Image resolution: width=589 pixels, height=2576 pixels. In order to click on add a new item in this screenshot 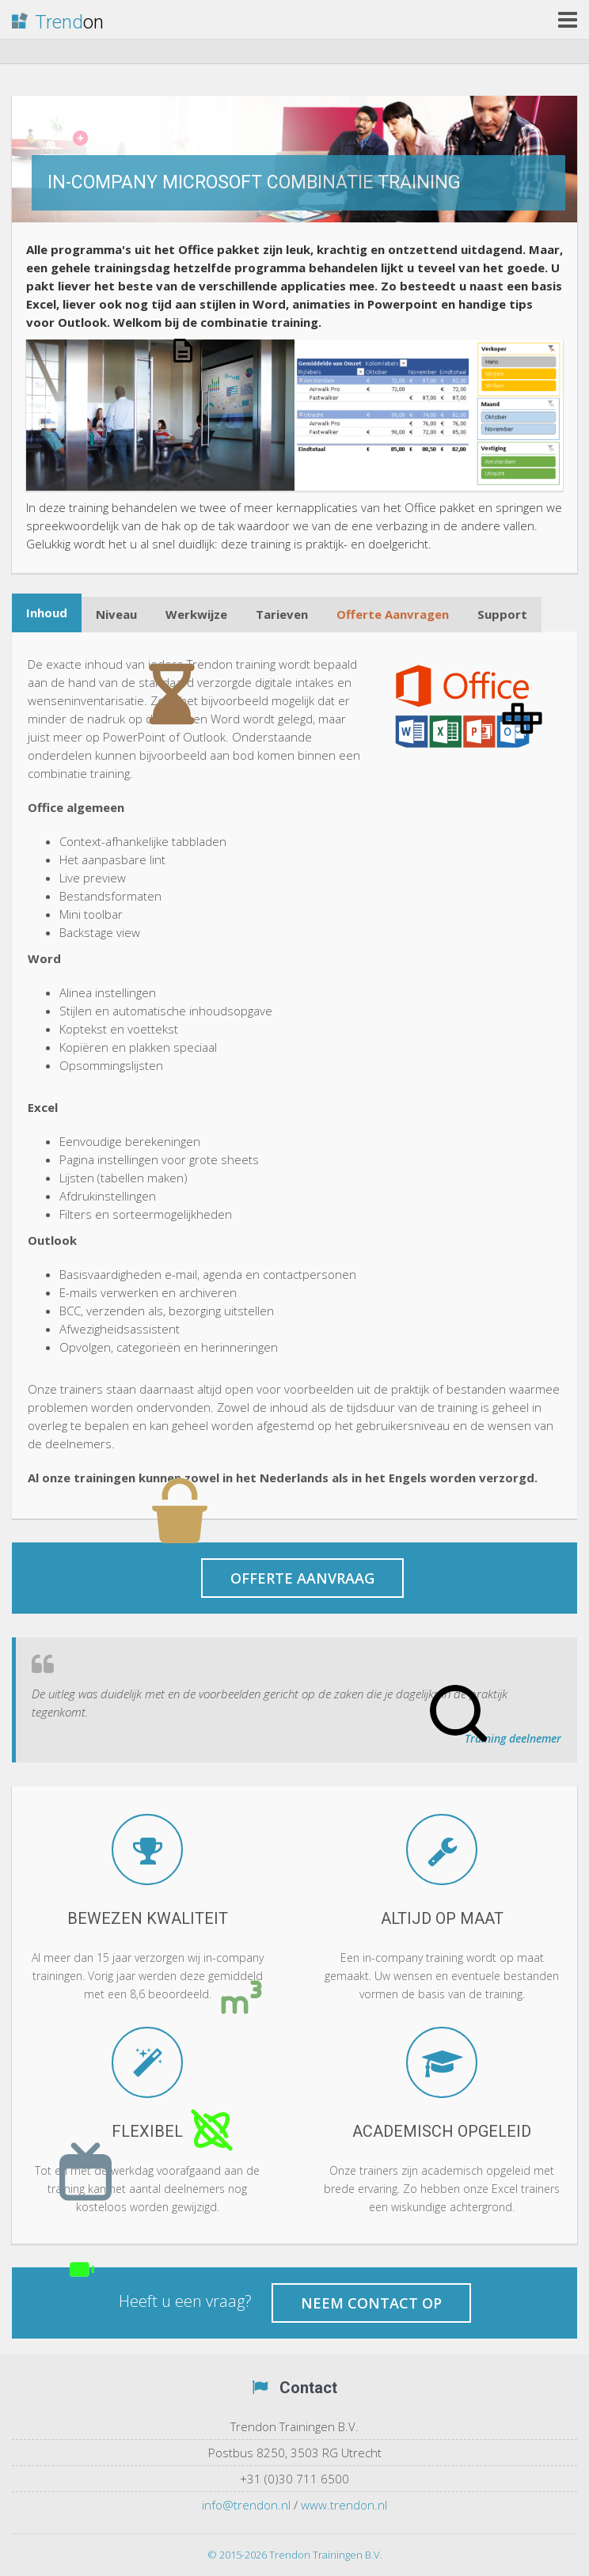, I will do `click(80, 138)`.